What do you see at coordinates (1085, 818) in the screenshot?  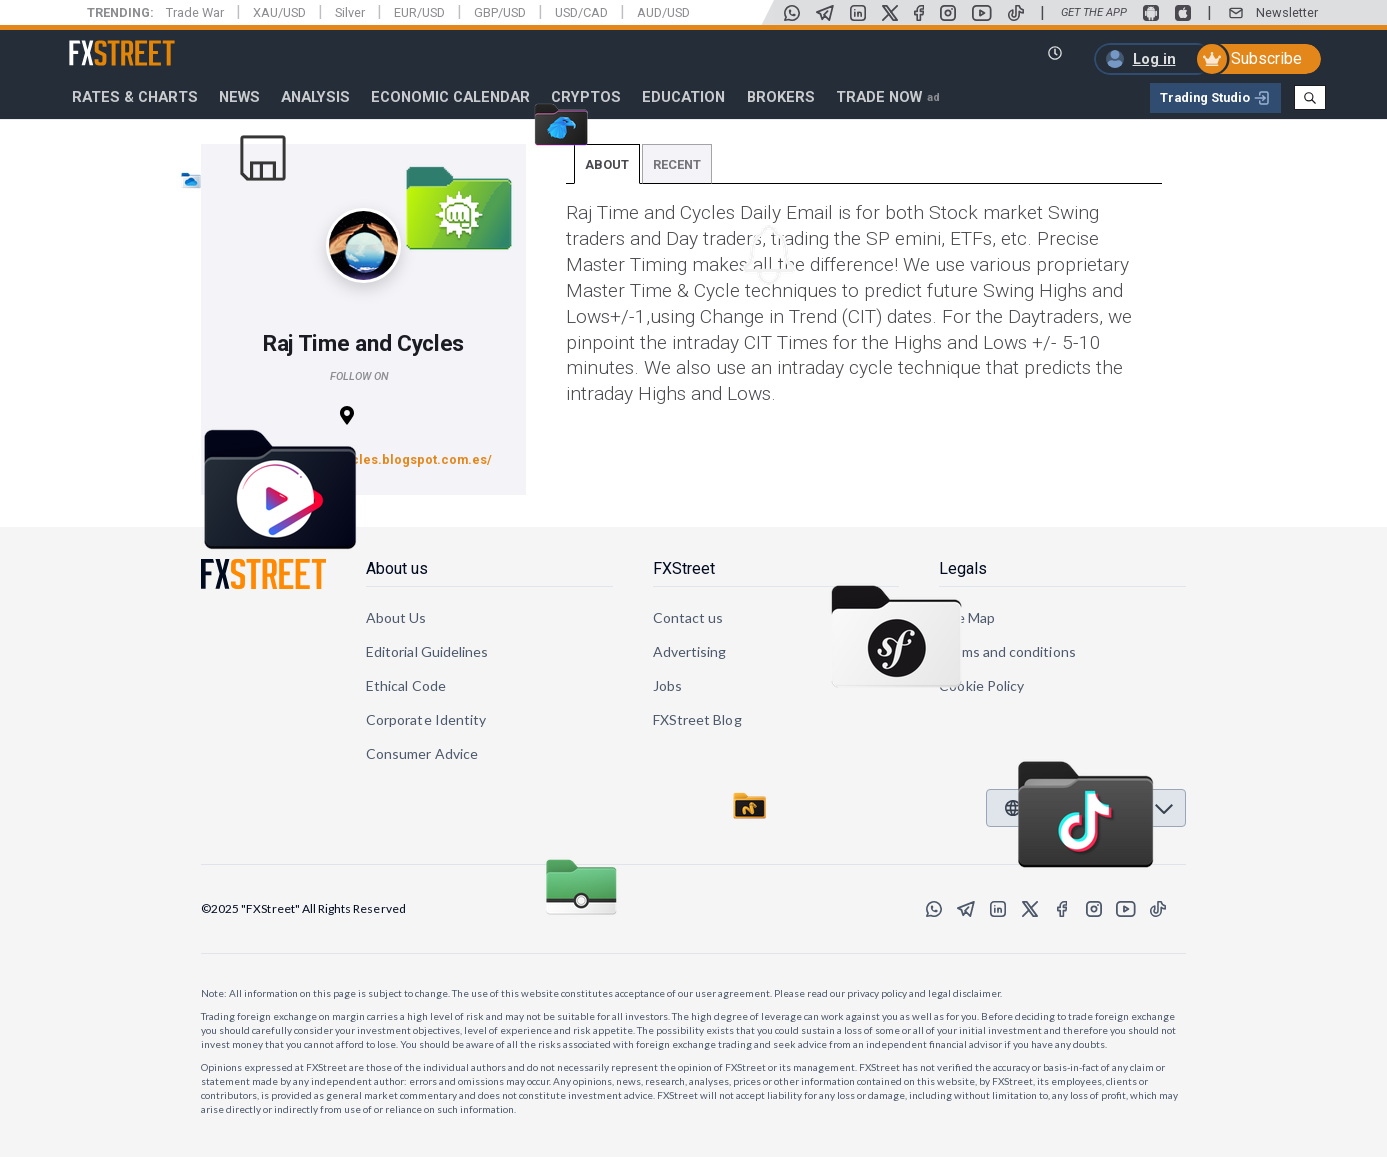 I see `open folder containing TikTok downloads` at bounding box center [1085, 818].